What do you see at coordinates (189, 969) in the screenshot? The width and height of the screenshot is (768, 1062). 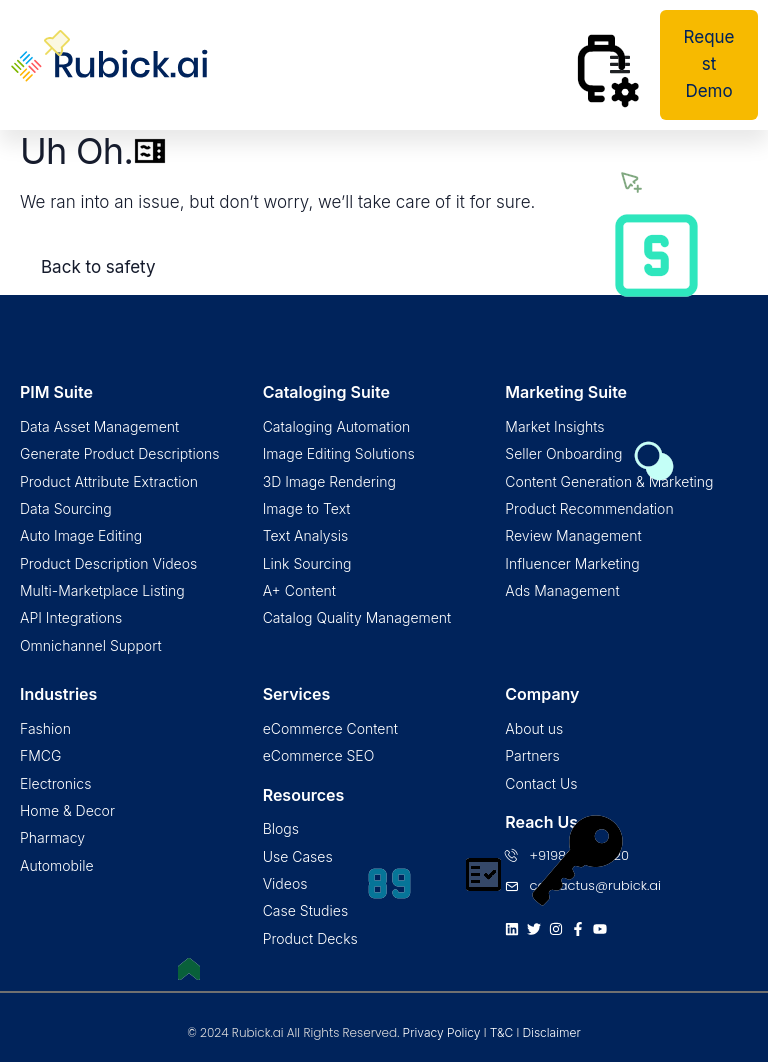 I see `upvote or promote content` at bounding box center [189, 969].